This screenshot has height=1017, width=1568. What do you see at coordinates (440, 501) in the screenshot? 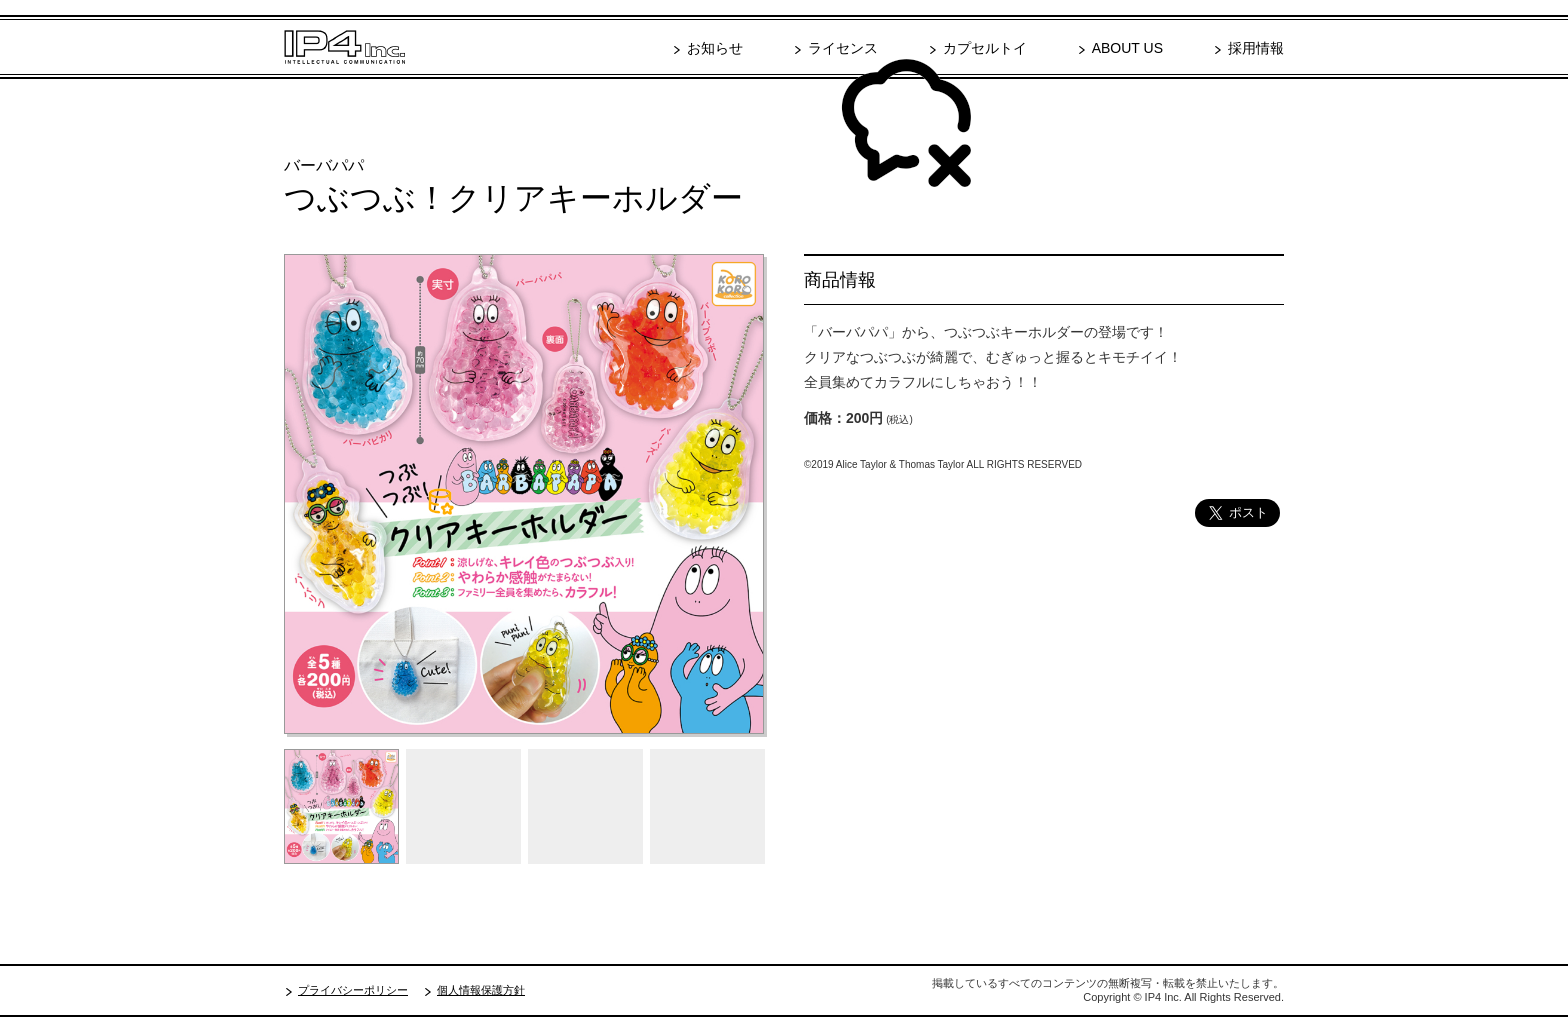
I see `mark a database as a favorite` at bounding box center [440, 501].